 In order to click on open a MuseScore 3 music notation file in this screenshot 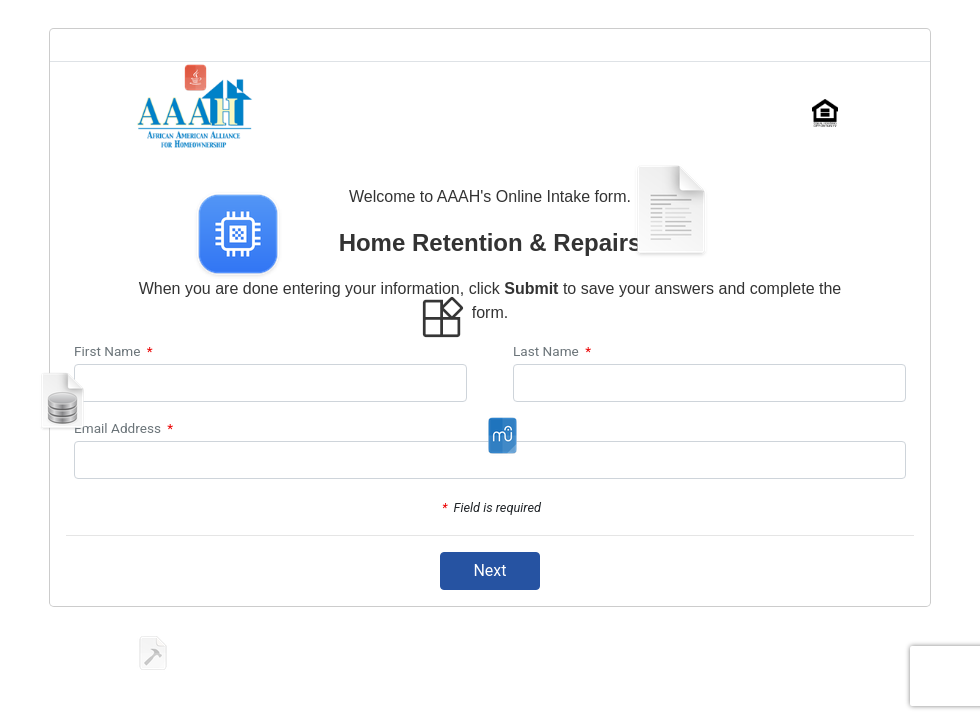, I will do `click(502, 435)`.